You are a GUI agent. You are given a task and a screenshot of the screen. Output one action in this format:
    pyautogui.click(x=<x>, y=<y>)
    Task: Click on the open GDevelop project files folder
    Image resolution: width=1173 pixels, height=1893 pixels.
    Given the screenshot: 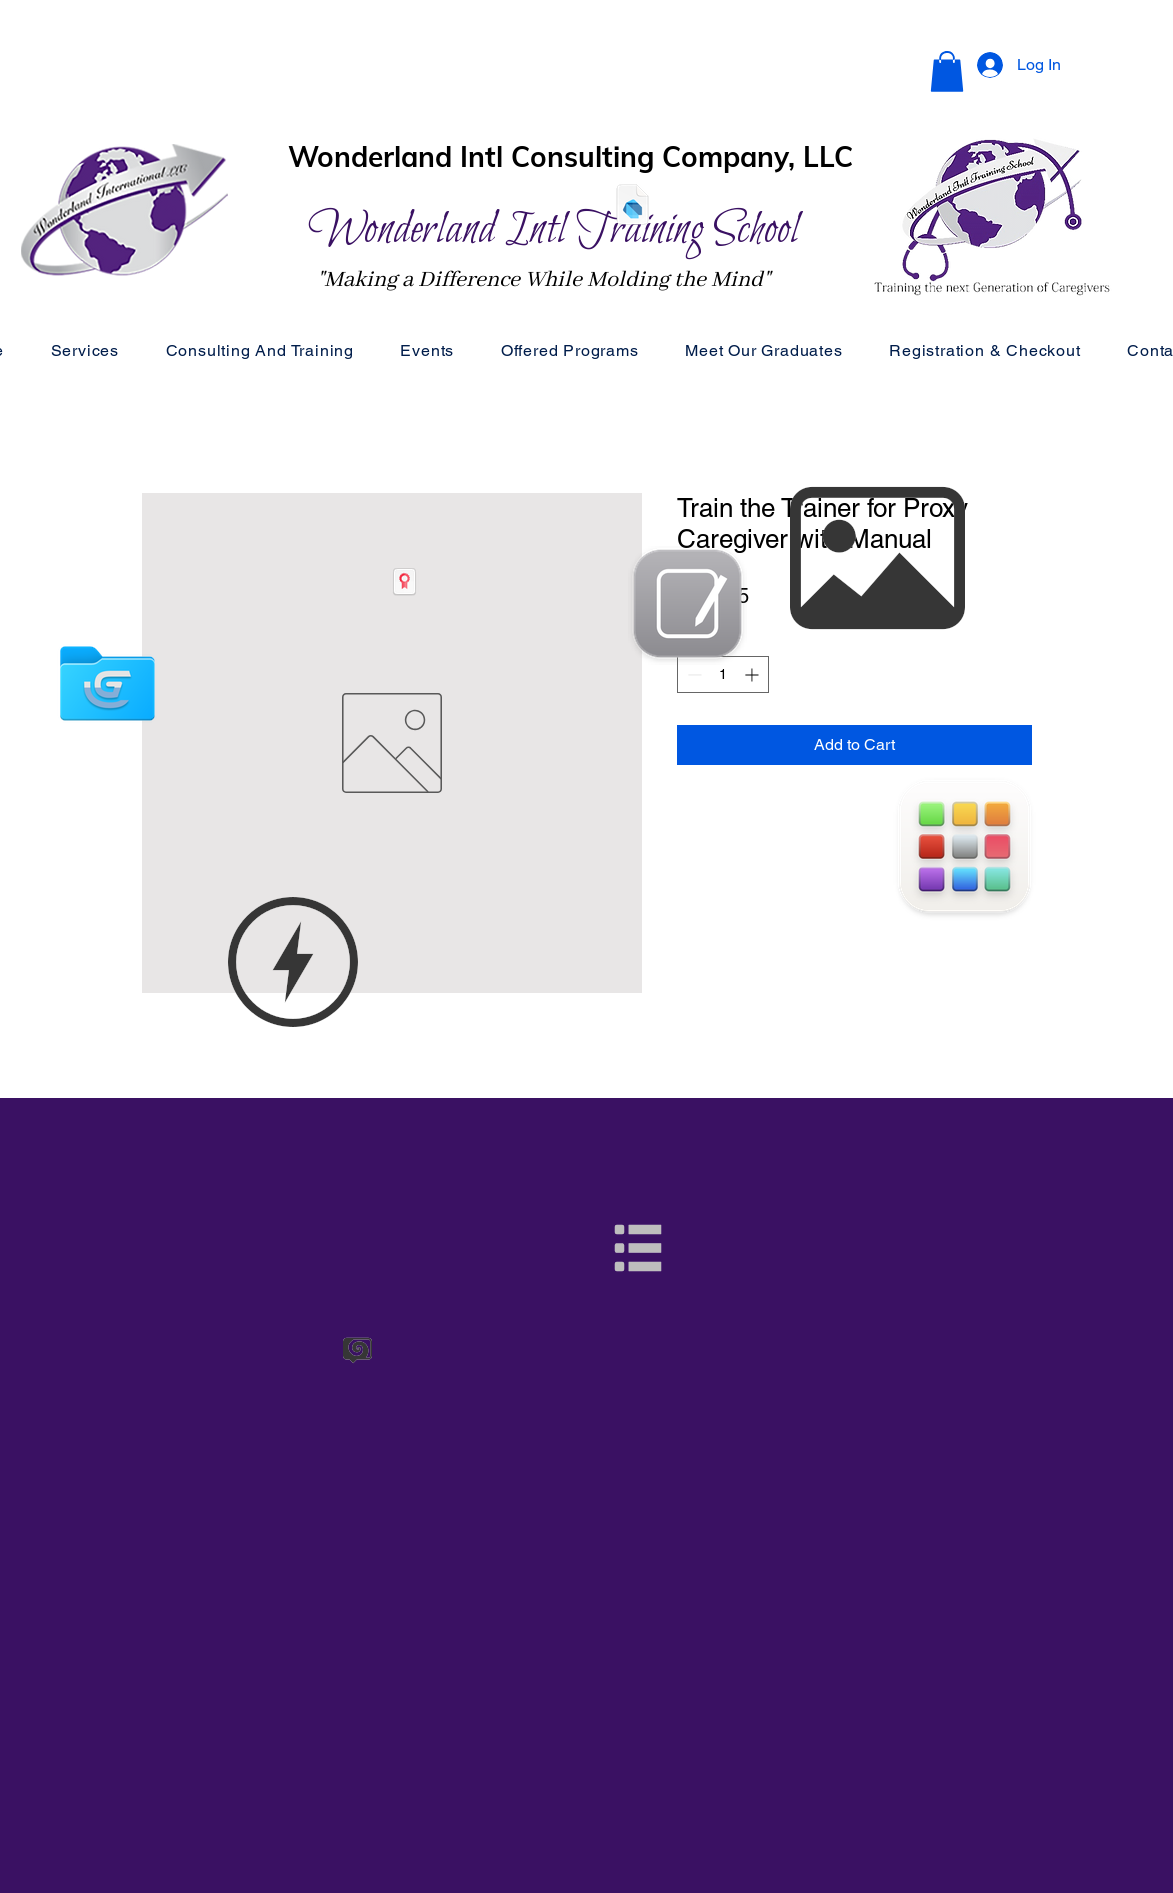 What is the action you would take?
    pyautogui.click(x=107, y=686)
    